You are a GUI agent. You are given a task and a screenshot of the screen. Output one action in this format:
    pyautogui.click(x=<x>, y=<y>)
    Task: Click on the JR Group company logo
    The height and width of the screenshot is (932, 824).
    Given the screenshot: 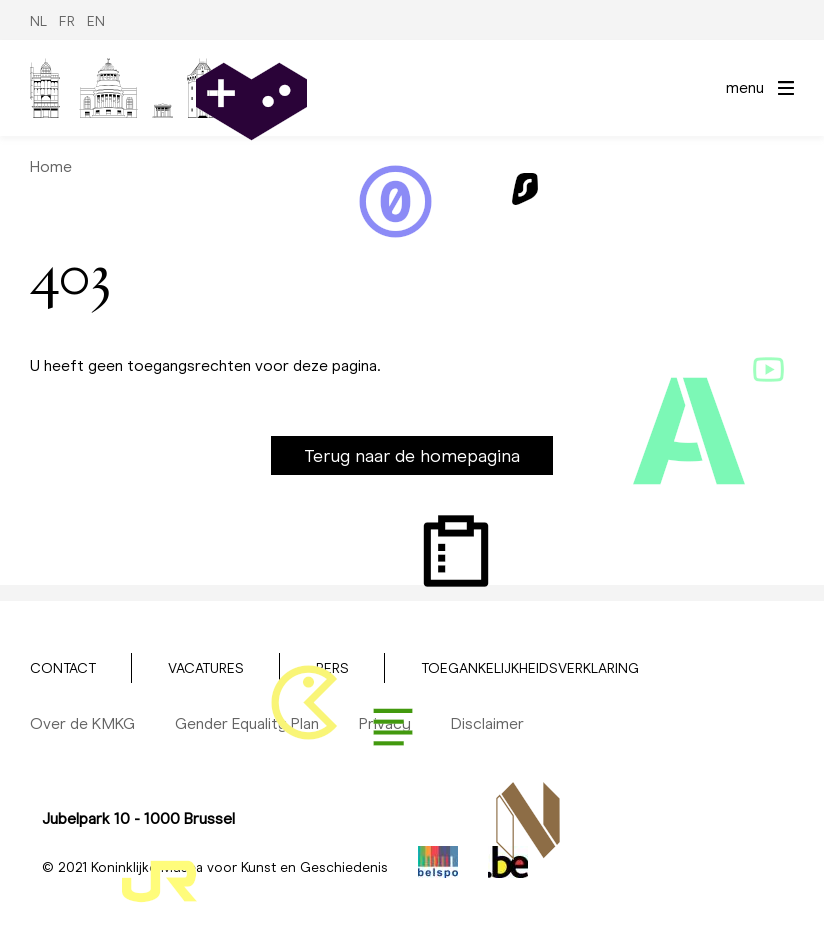 What is the action you would take?
    pyautogui.click(x=159, y=881)
    